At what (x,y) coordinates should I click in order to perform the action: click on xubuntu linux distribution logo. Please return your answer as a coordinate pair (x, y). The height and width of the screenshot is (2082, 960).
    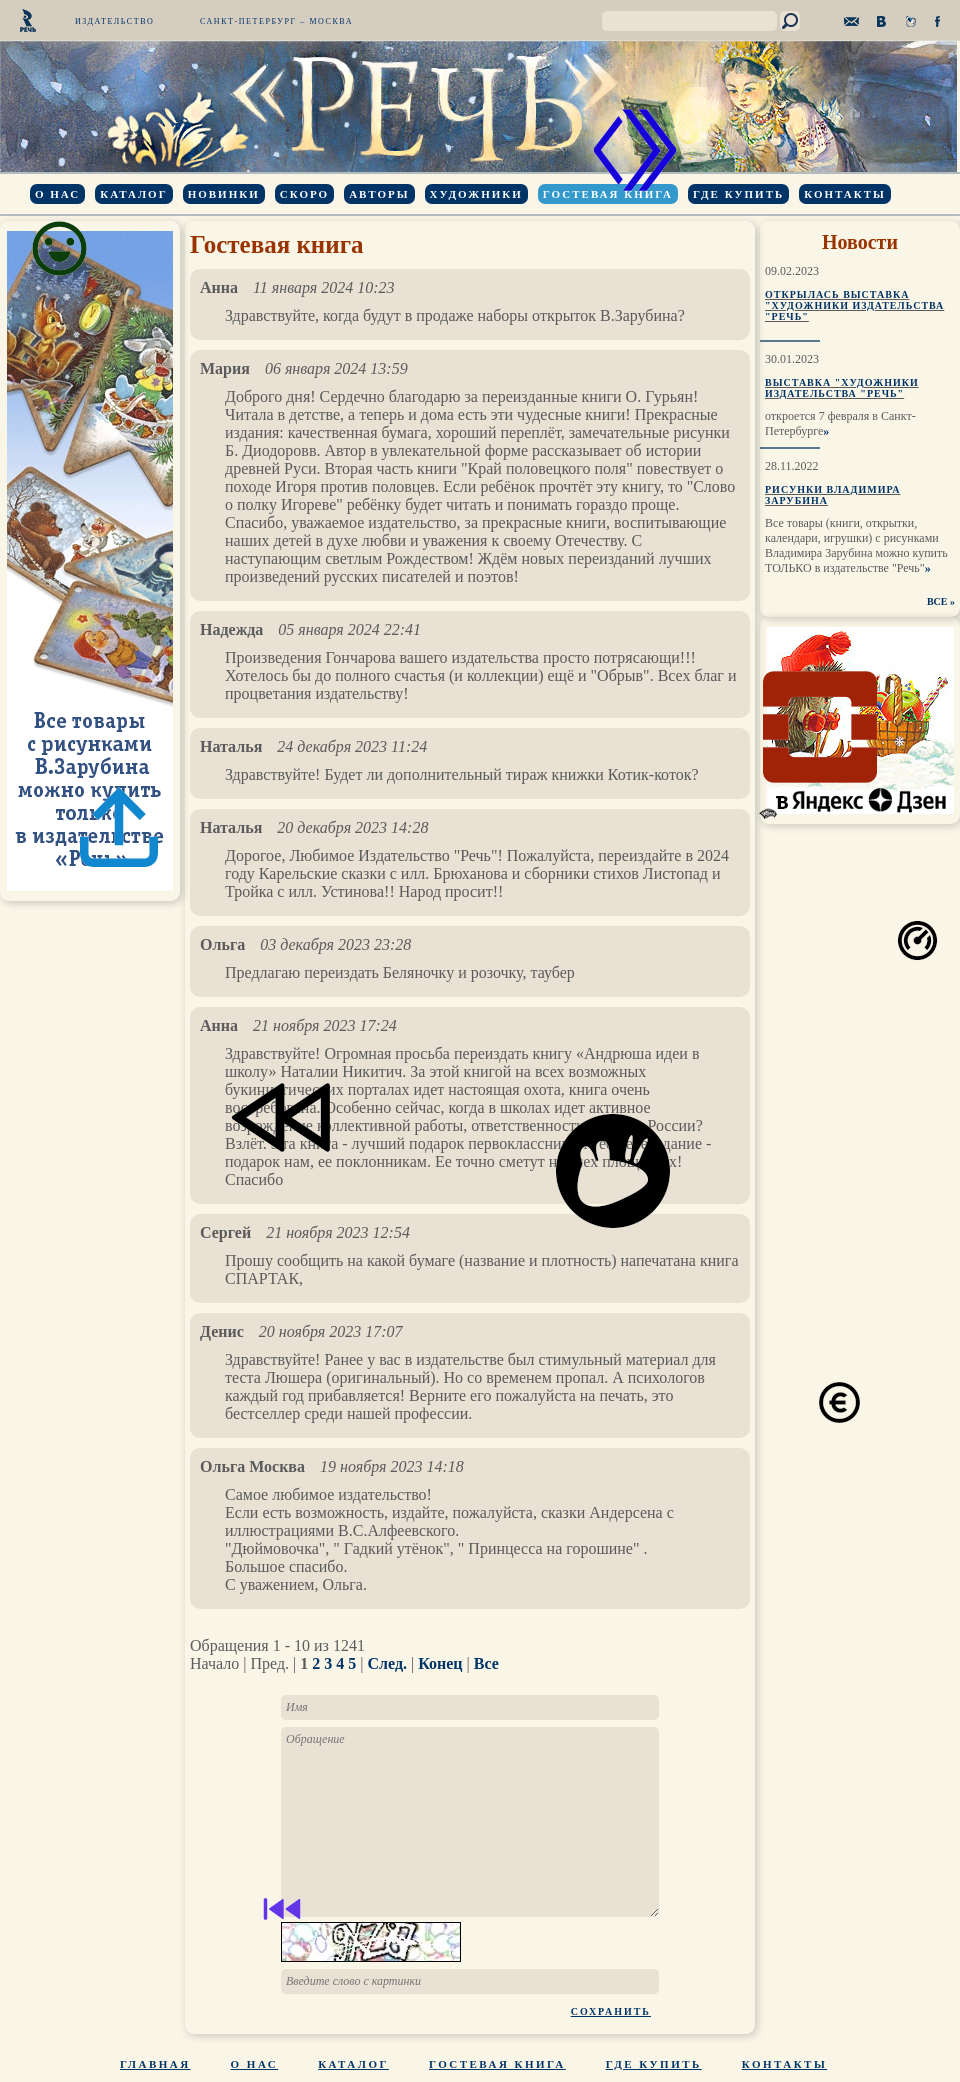
    Looking at the image, I should click on (613, 1171).